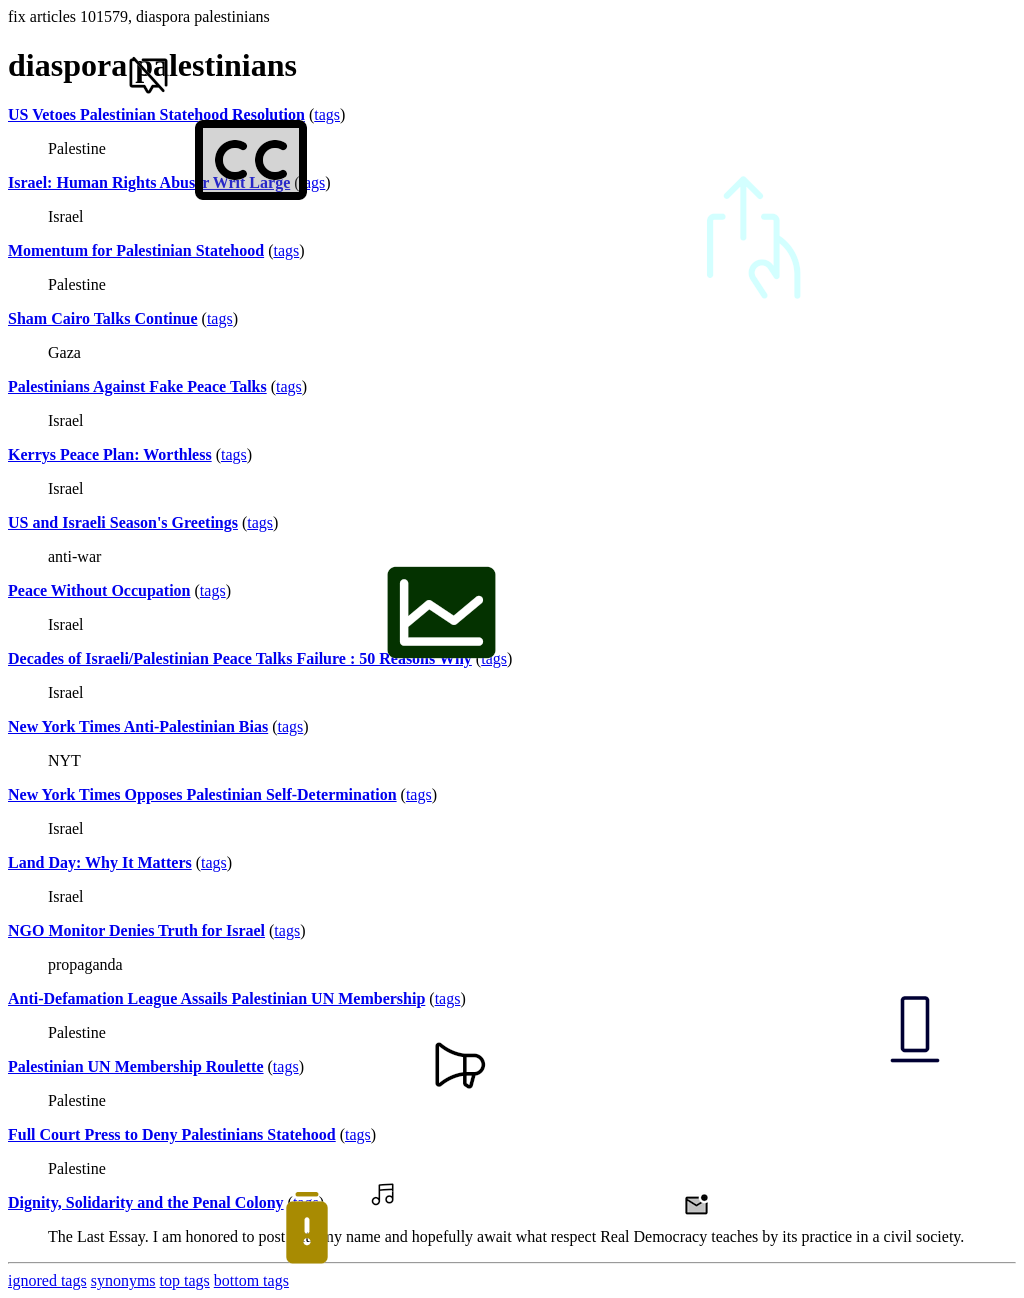 The image size is (1024, 1298). What do you see at coordinates (307, 1229) in the screenshot?
I see `indicates low battery warning` at bounding box center [307, 1229].